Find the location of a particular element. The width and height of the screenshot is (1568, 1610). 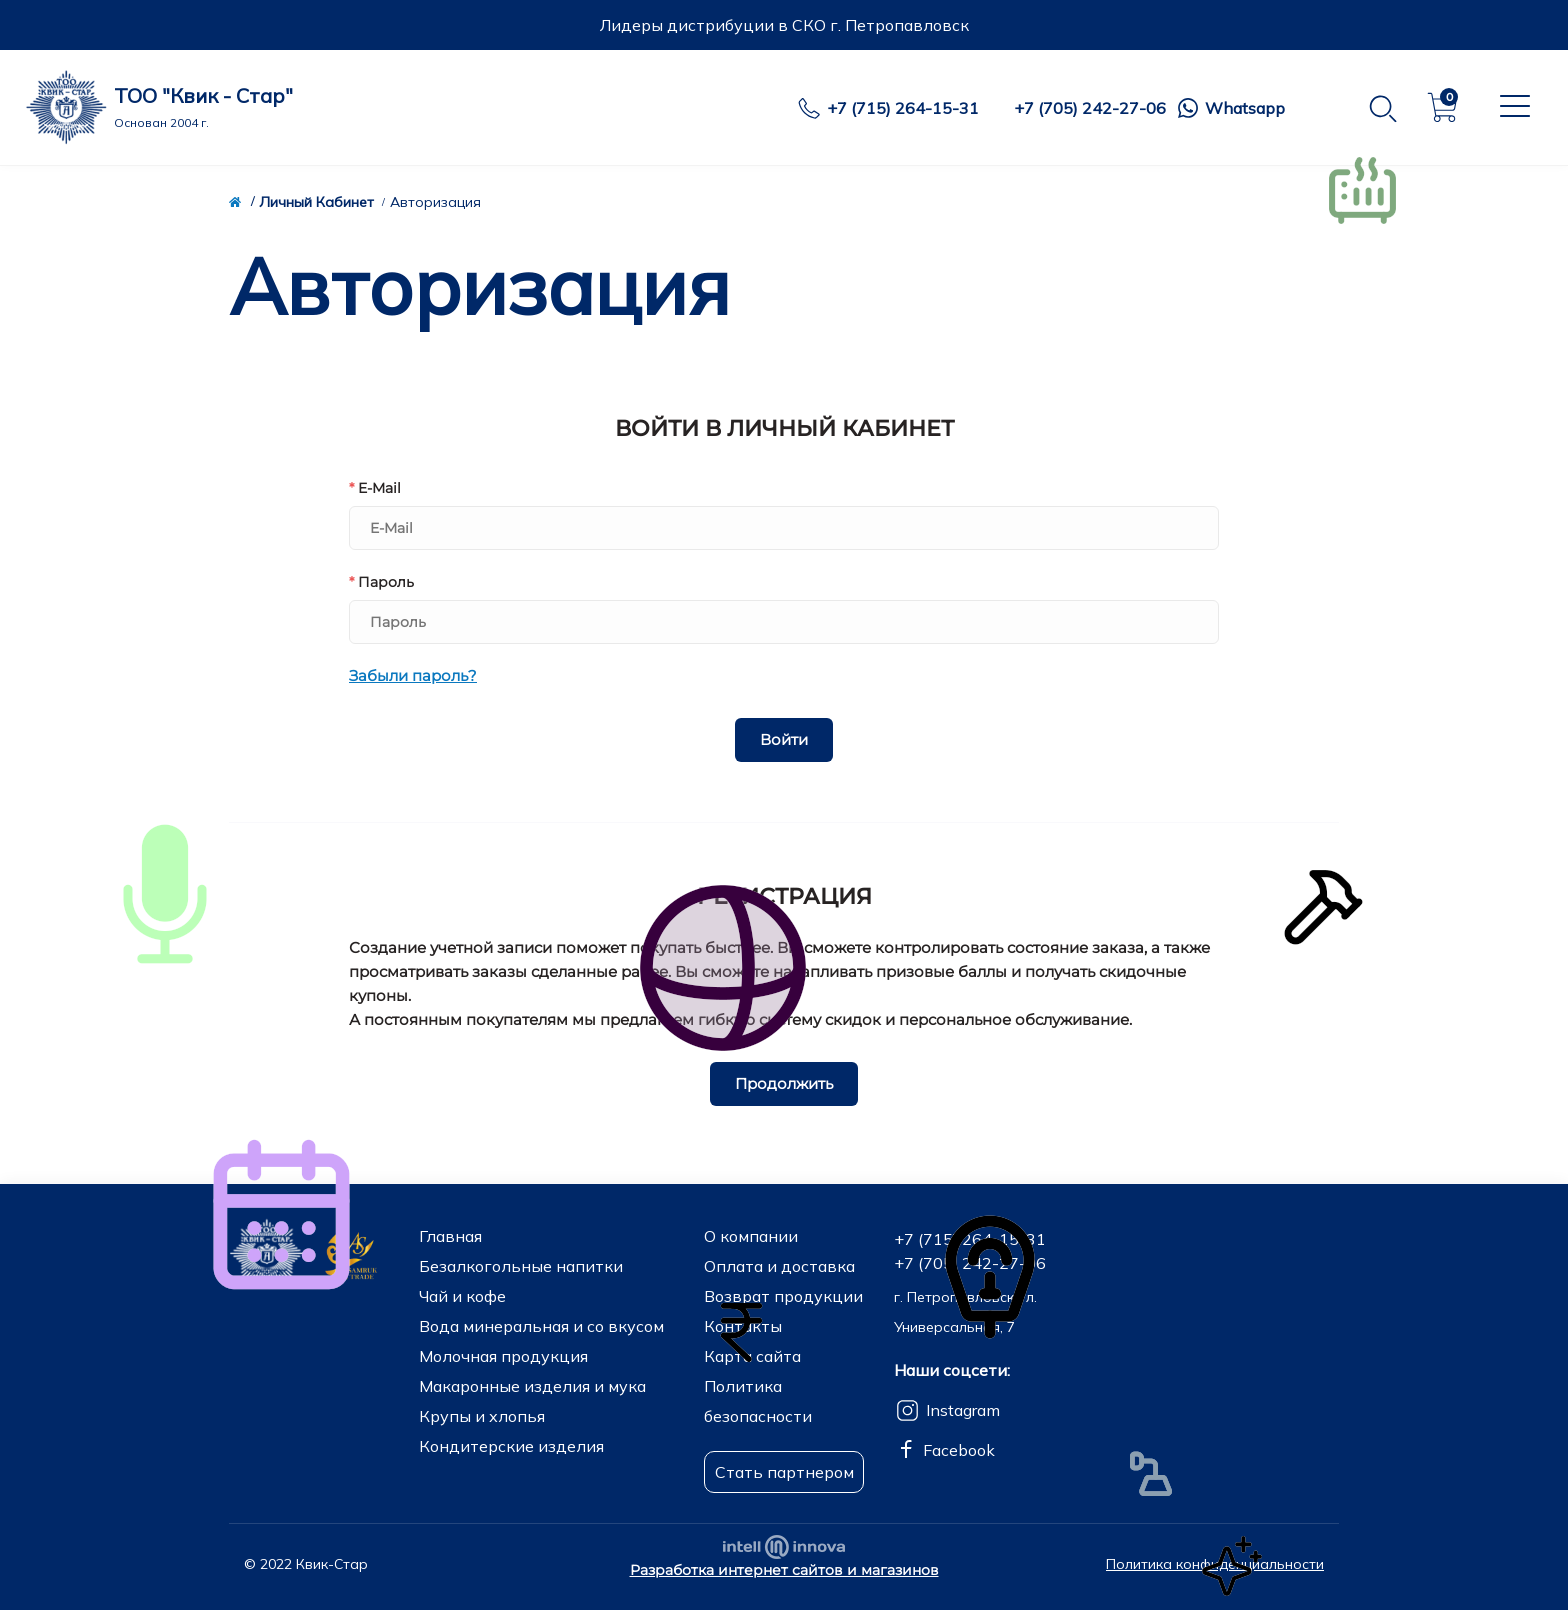

access tools or settings is located at coordinates (1323, 905).